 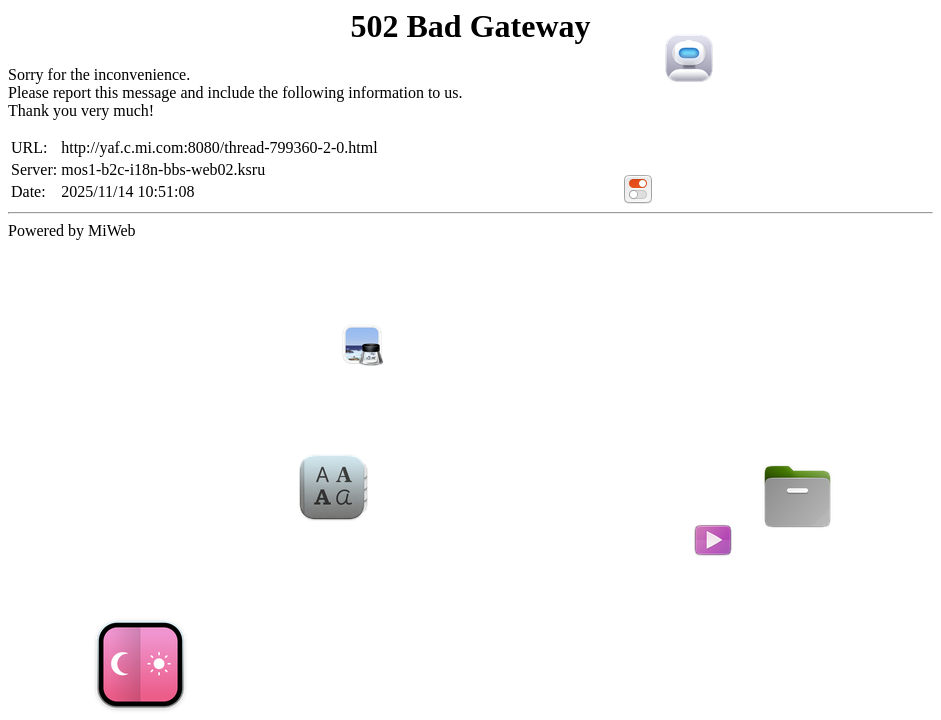 I want to click on open Automator app for macOS, so click(x=689, y=58).